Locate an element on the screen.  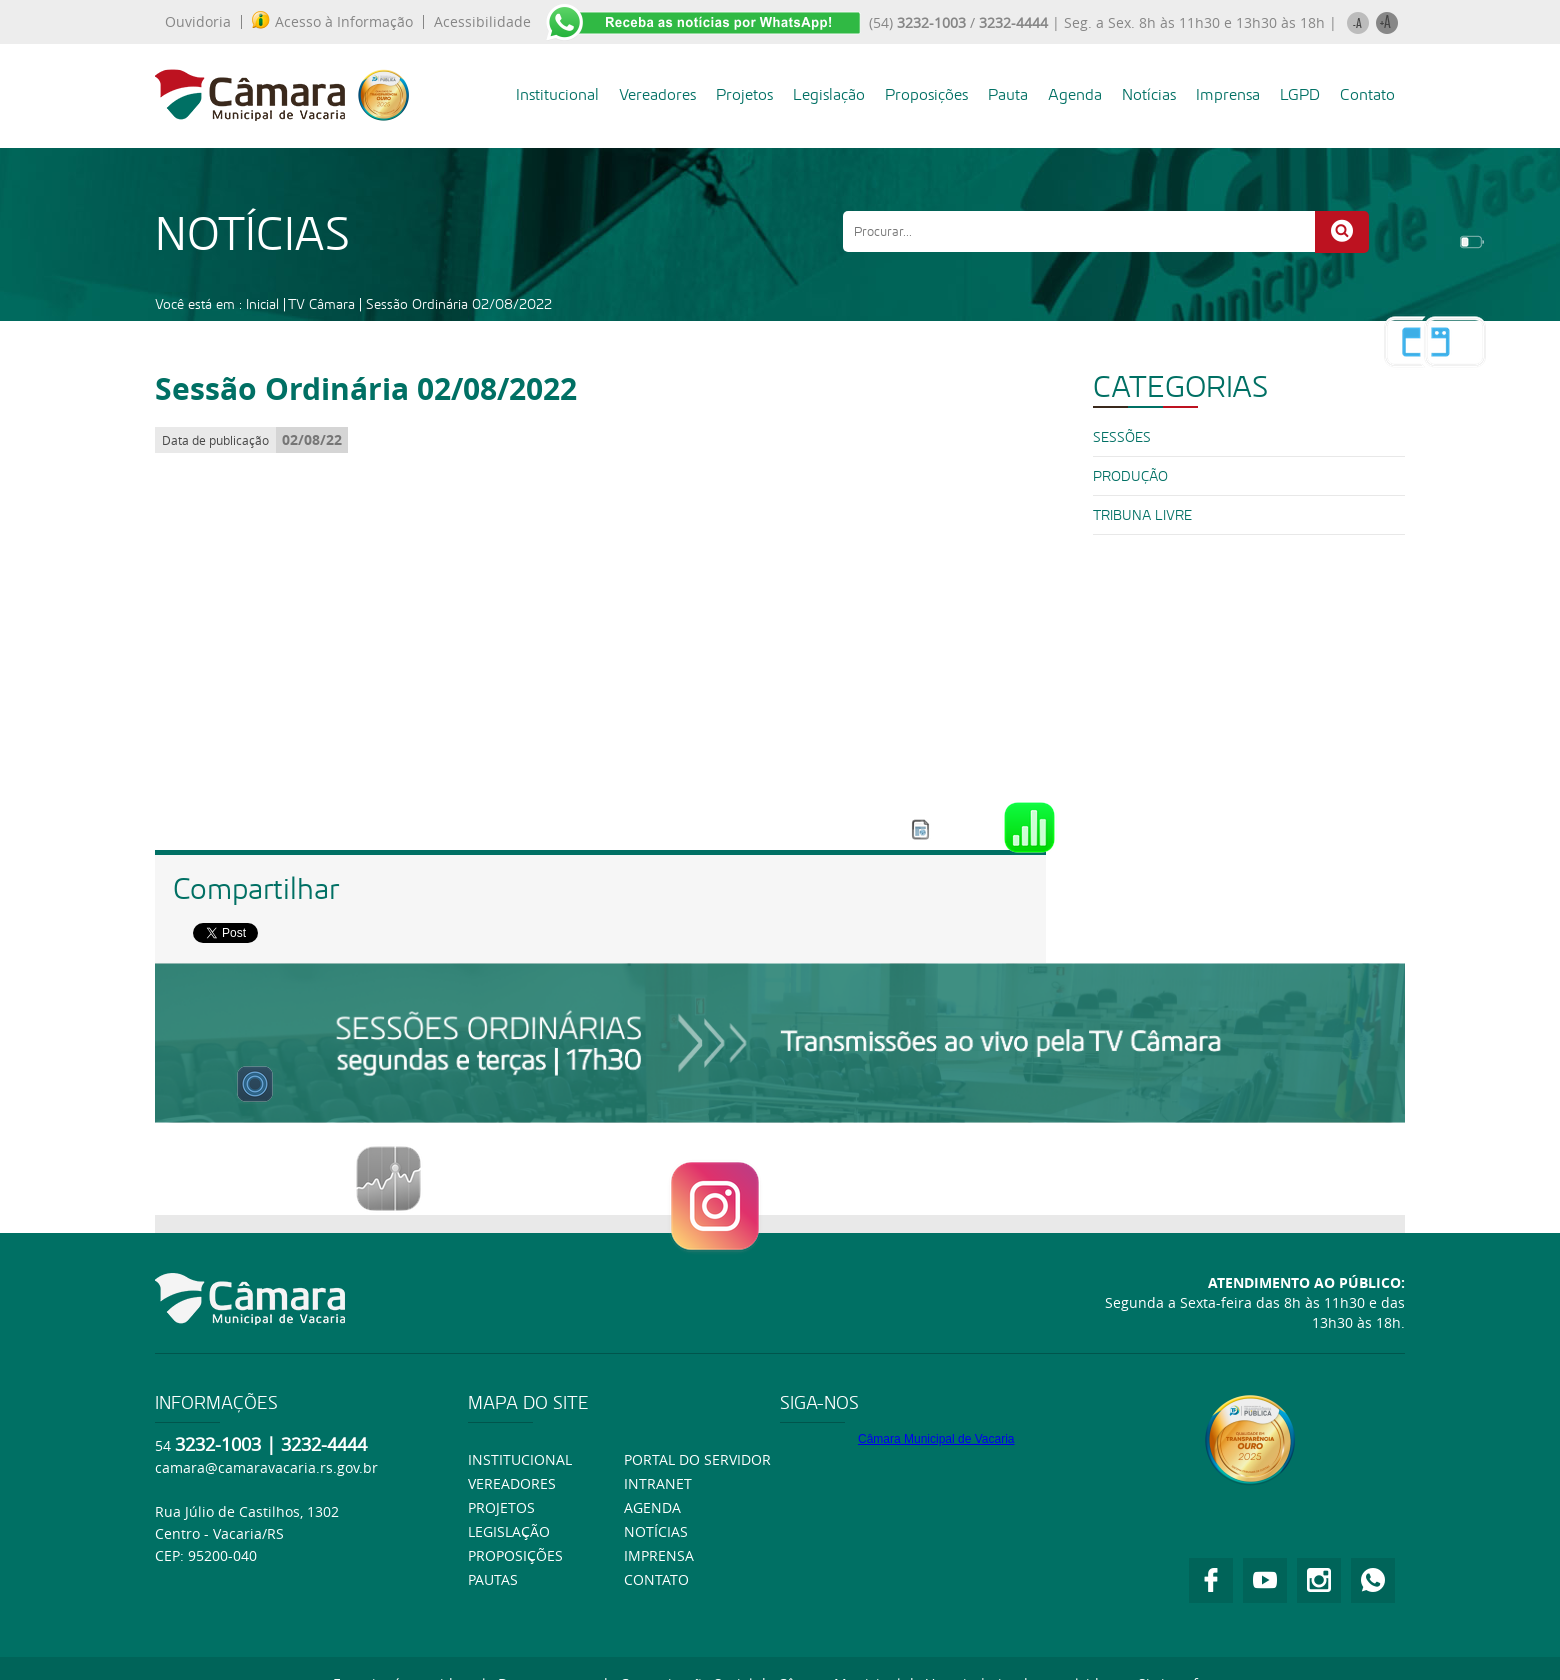
open the stocks app is located at coordinates (388, 1178).